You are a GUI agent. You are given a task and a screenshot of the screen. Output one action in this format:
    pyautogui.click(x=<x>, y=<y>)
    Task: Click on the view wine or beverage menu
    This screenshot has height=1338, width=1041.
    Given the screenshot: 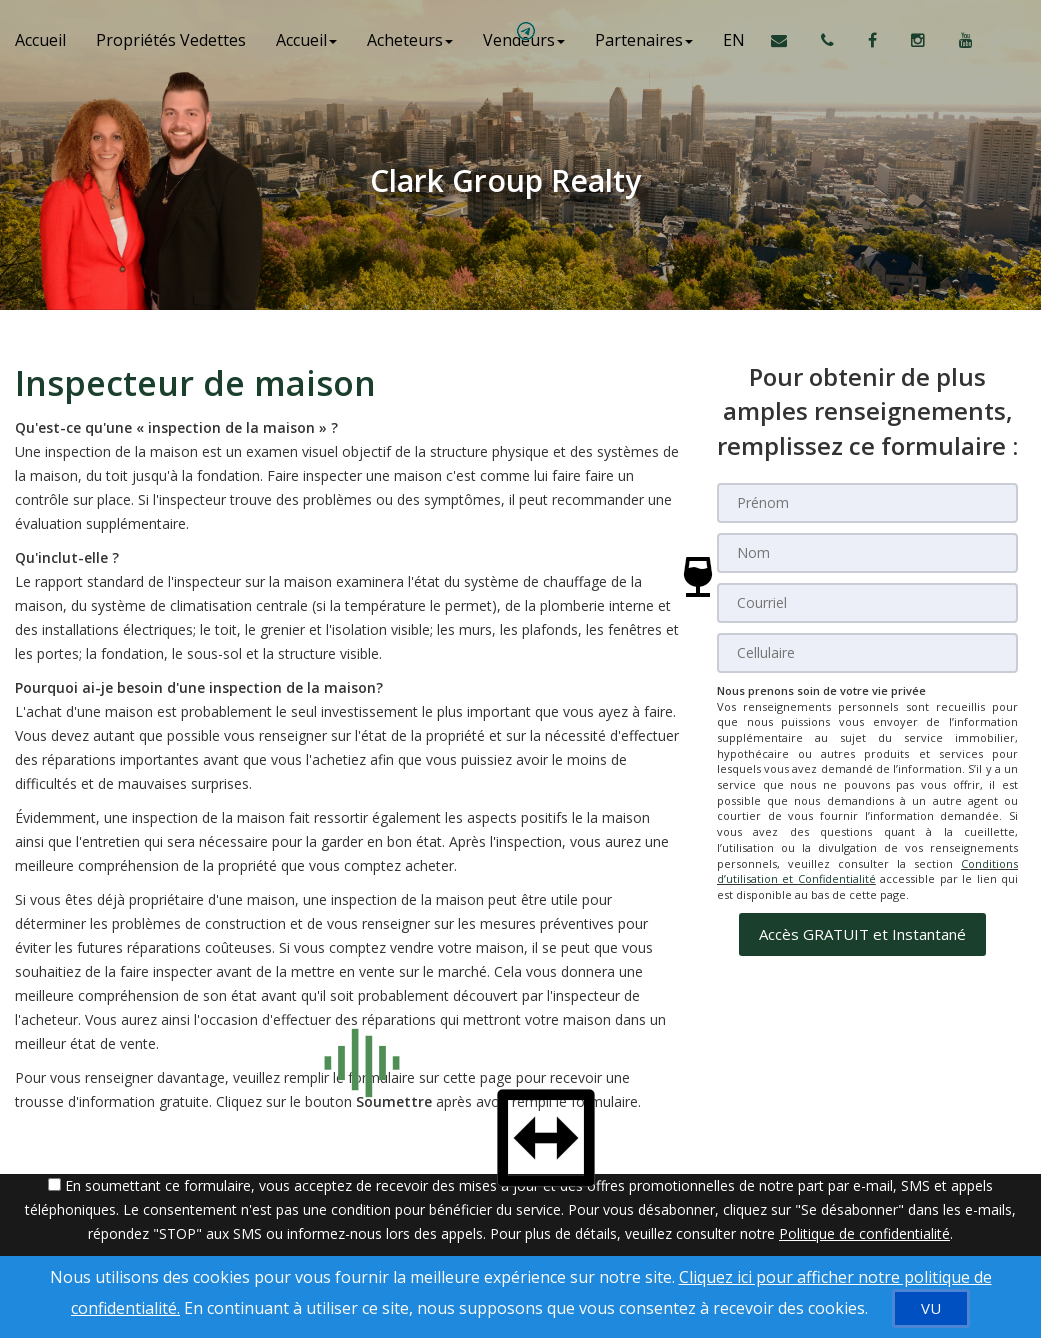 What is the action you would take?
    pyautogui.click(x=698, y=577)
    